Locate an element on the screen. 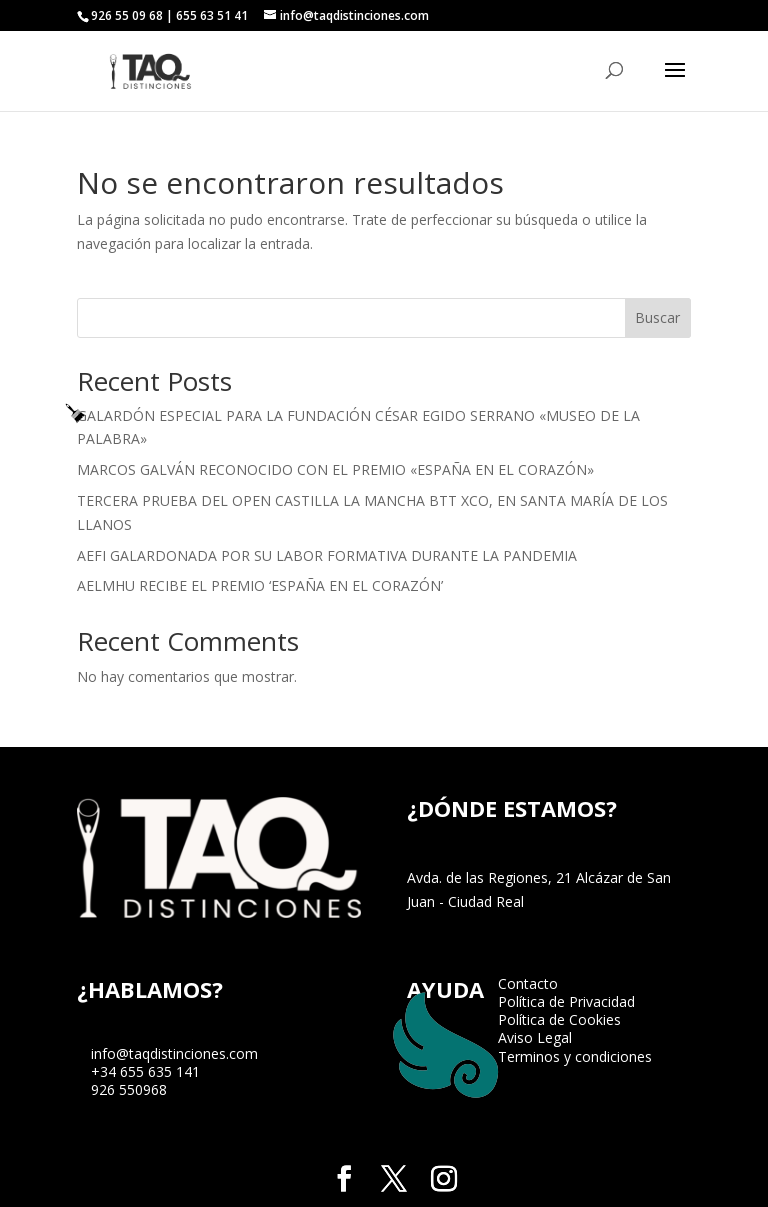  indicates wind or air element in gameplay is located at coordinates (446, 1045).